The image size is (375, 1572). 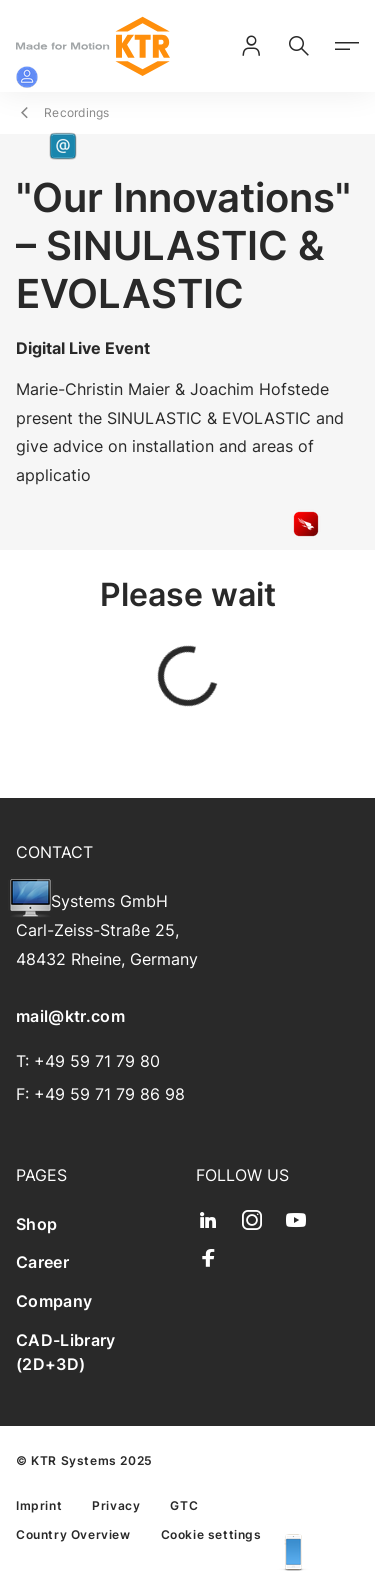 I want to click on indicates a personal or user-owned item, so click(x=27, y=77).